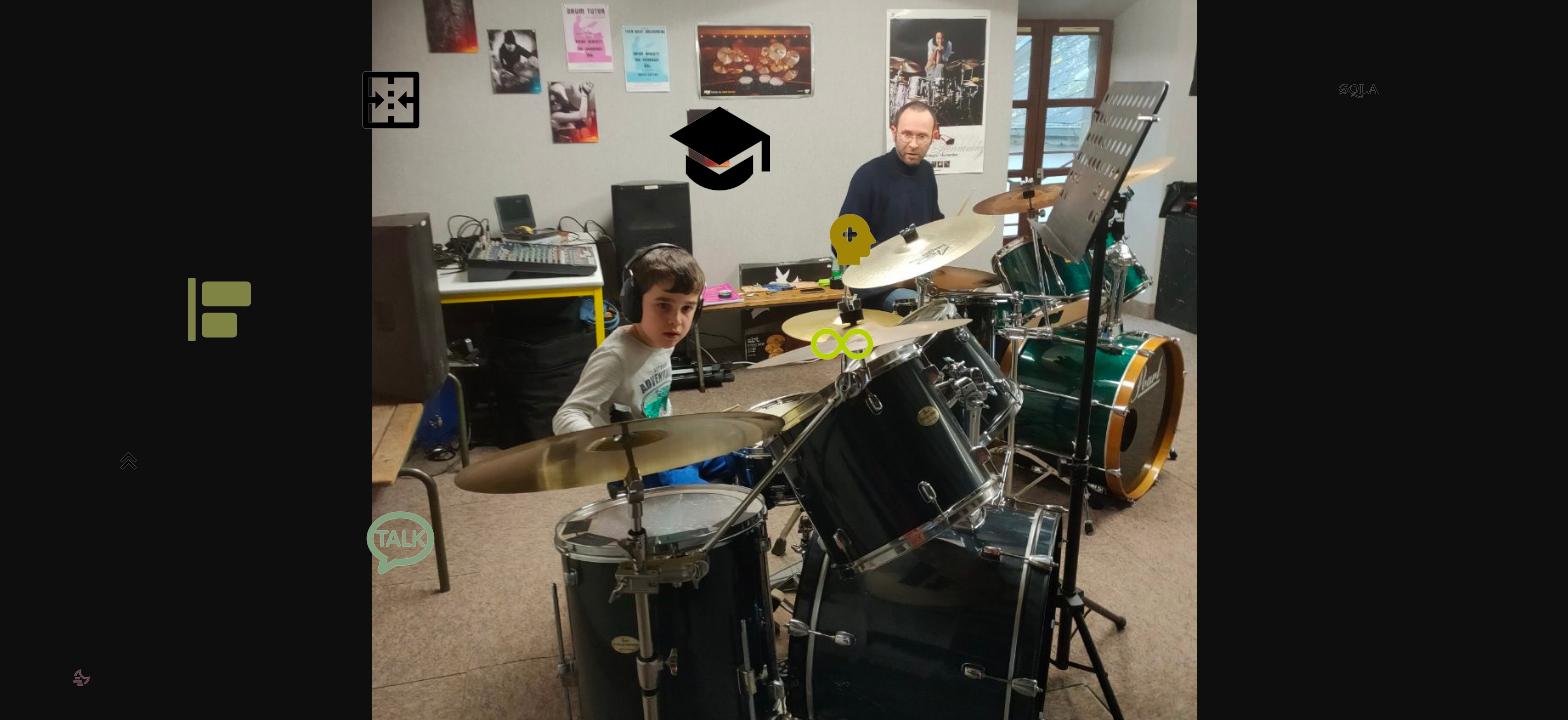 The width and height of the screenshot is (1568, 720). Describe the element at coordinates (128, 461) in the screenshot. I see `scroll to top of page` at that location.